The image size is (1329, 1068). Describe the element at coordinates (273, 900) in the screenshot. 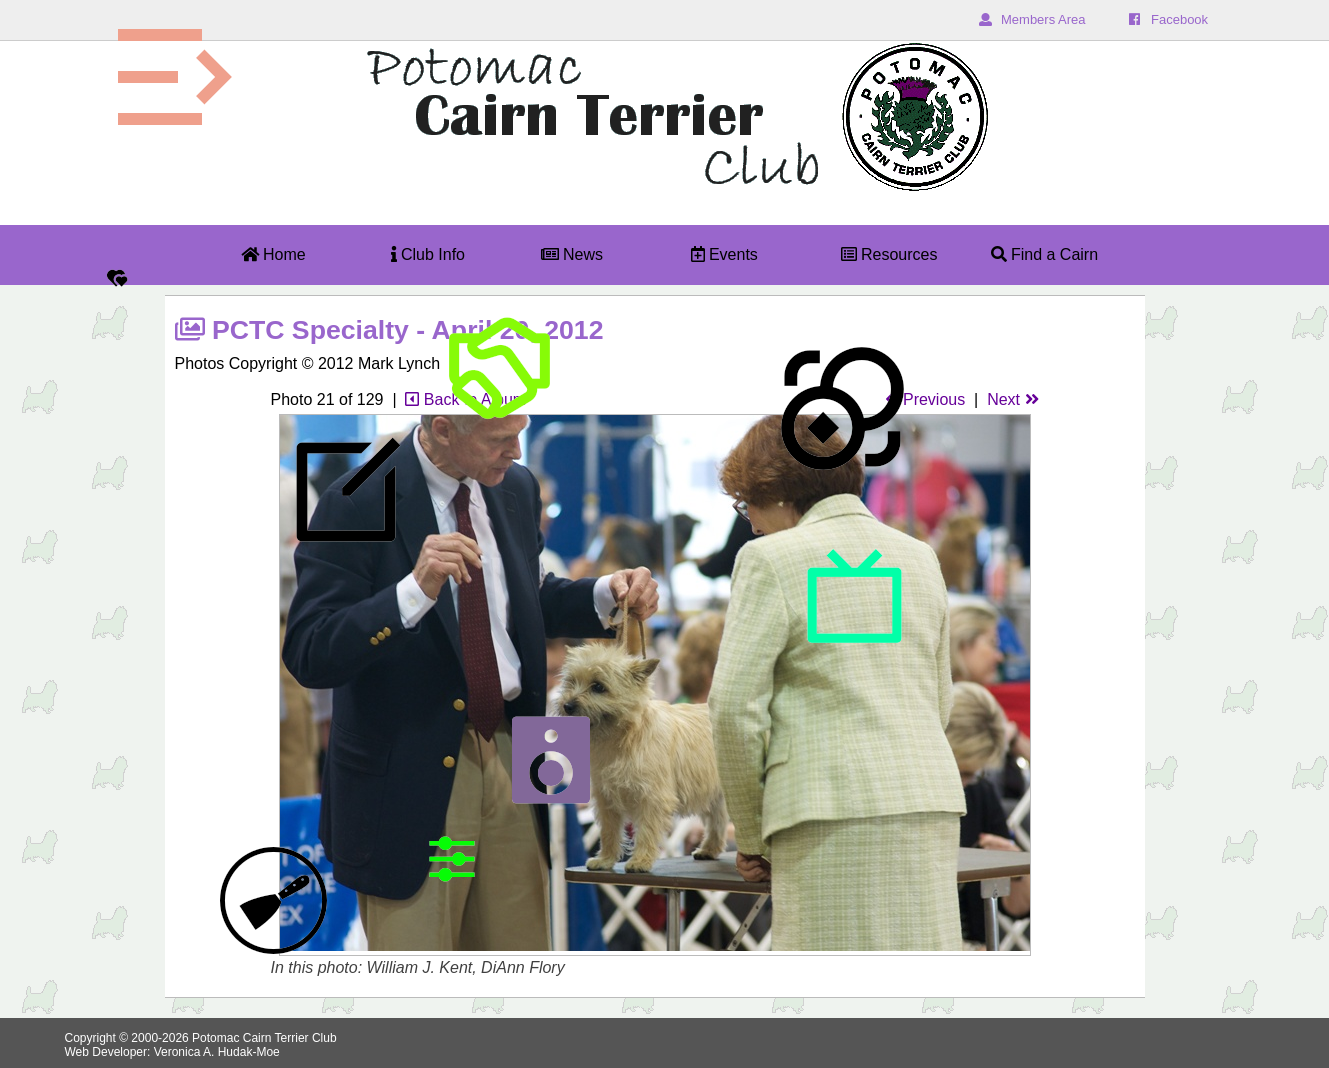

I see `Scrapy web scraping framework logo` at that location.